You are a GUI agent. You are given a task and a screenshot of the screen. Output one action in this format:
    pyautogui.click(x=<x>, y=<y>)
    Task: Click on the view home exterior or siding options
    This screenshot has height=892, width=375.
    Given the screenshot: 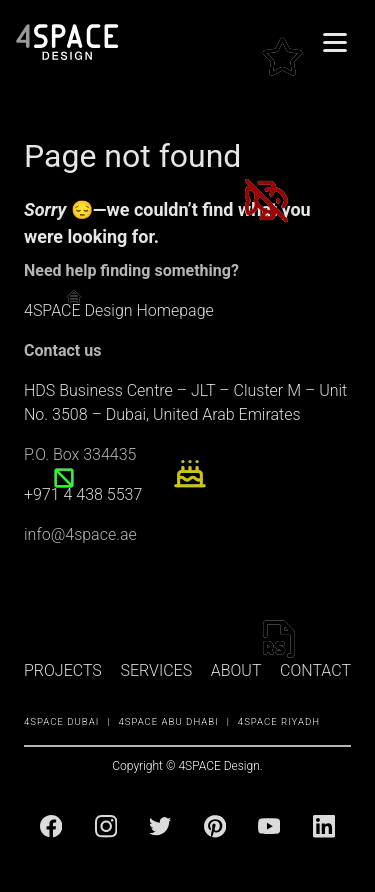 What is the action you would take?
    pyautogui.click(x=74, y=297)
    